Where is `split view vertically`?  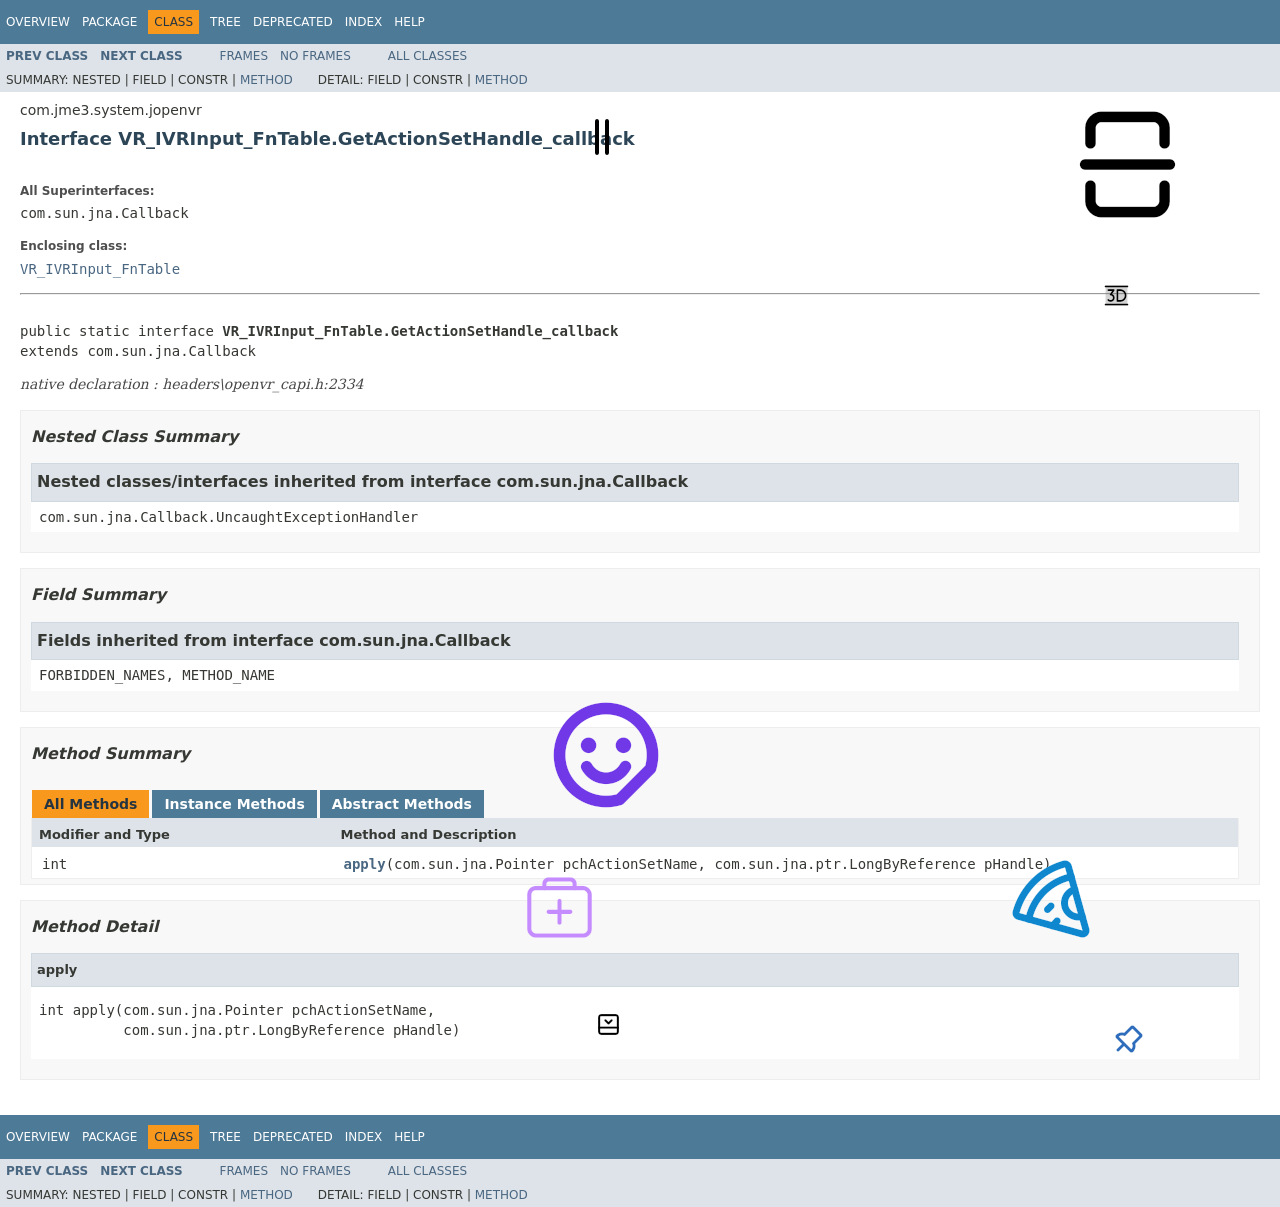
split view vertically is located at coordinates (1127, 164).